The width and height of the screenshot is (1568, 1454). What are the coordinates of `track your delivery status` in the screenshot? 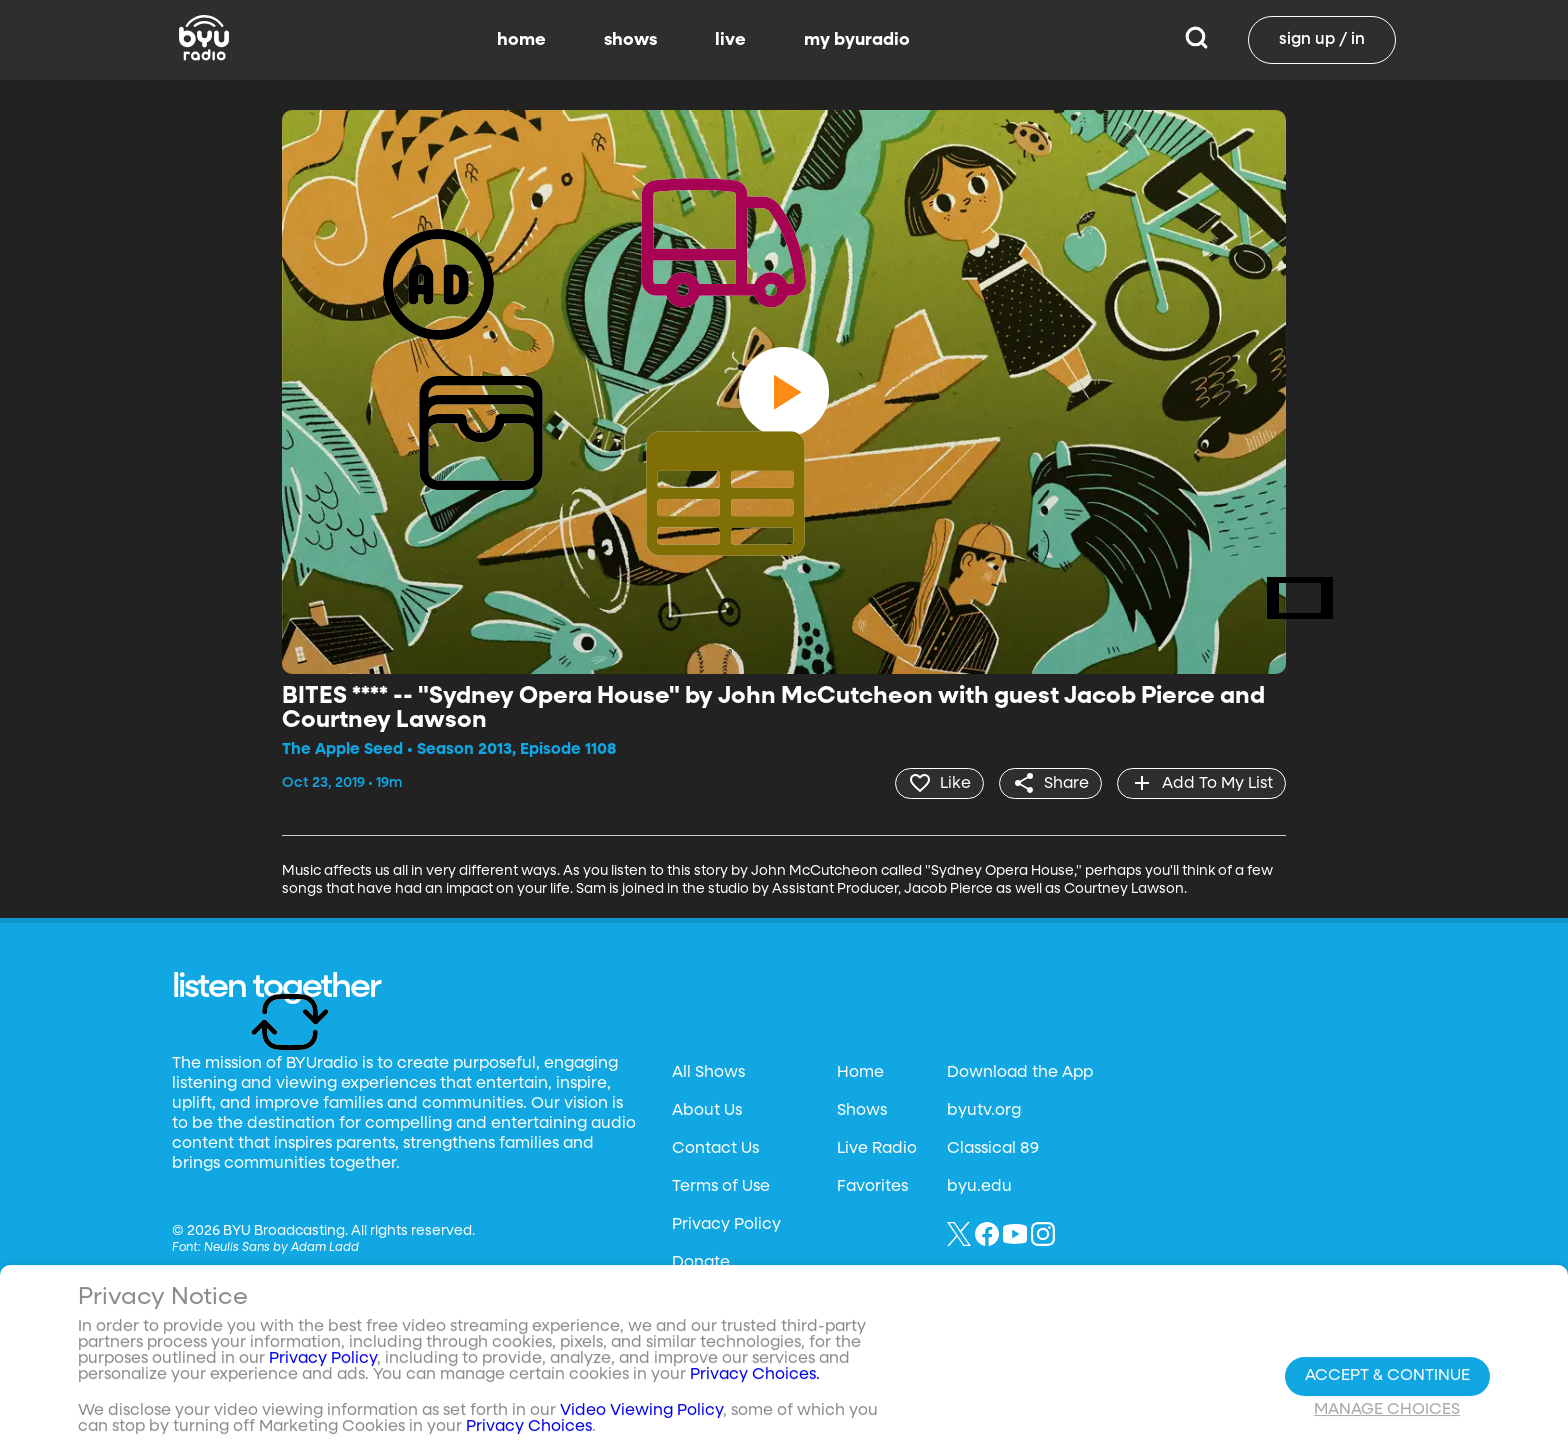 It's located at (724, 237).